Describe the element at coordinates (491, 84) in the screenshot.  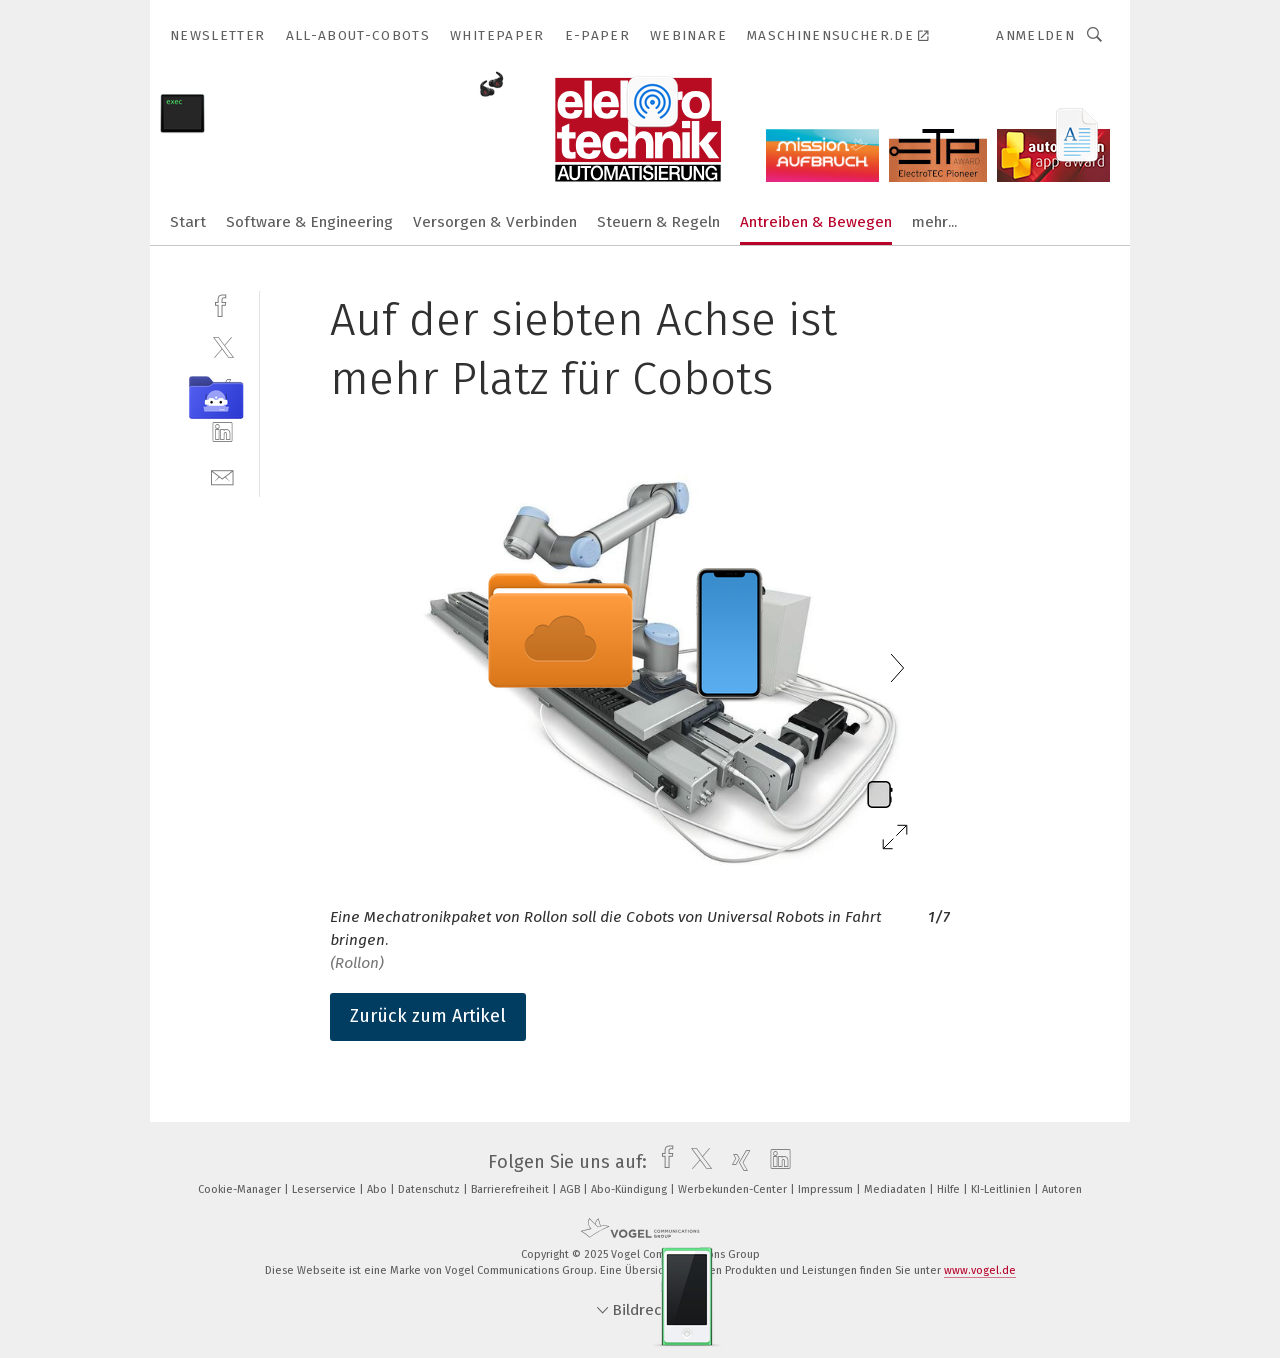
I see `connect beats fit pro earbuds via bluetooth` at that location.